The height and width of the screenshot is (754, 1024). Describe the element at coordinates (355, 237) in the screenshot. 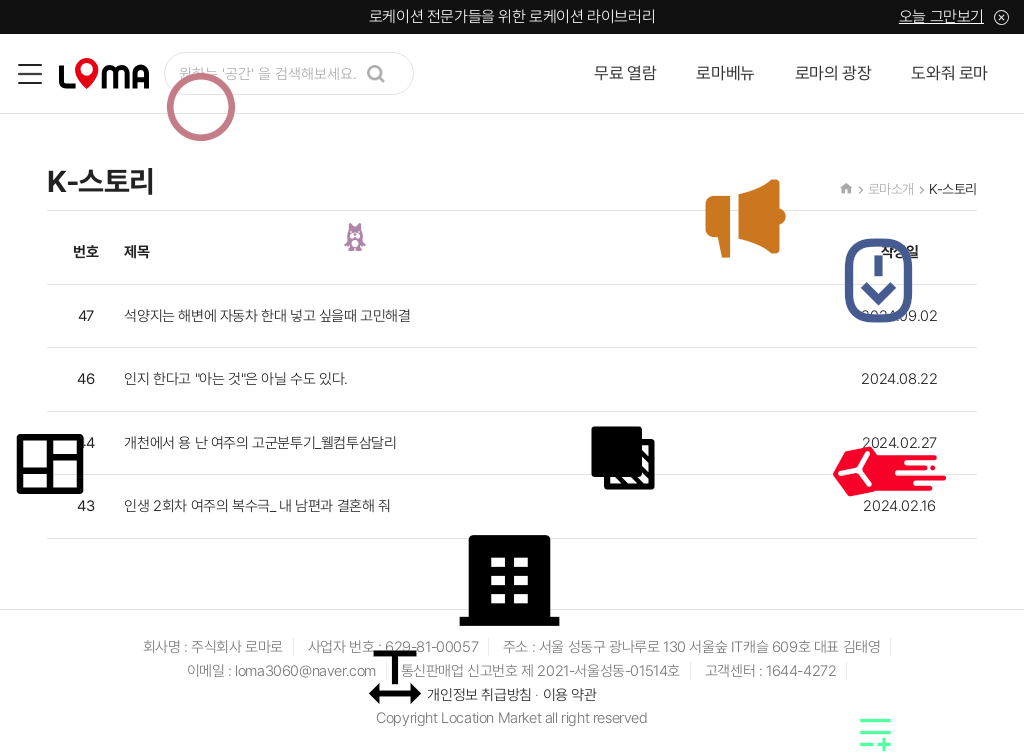

I see `link to or open ameba account` at that location.